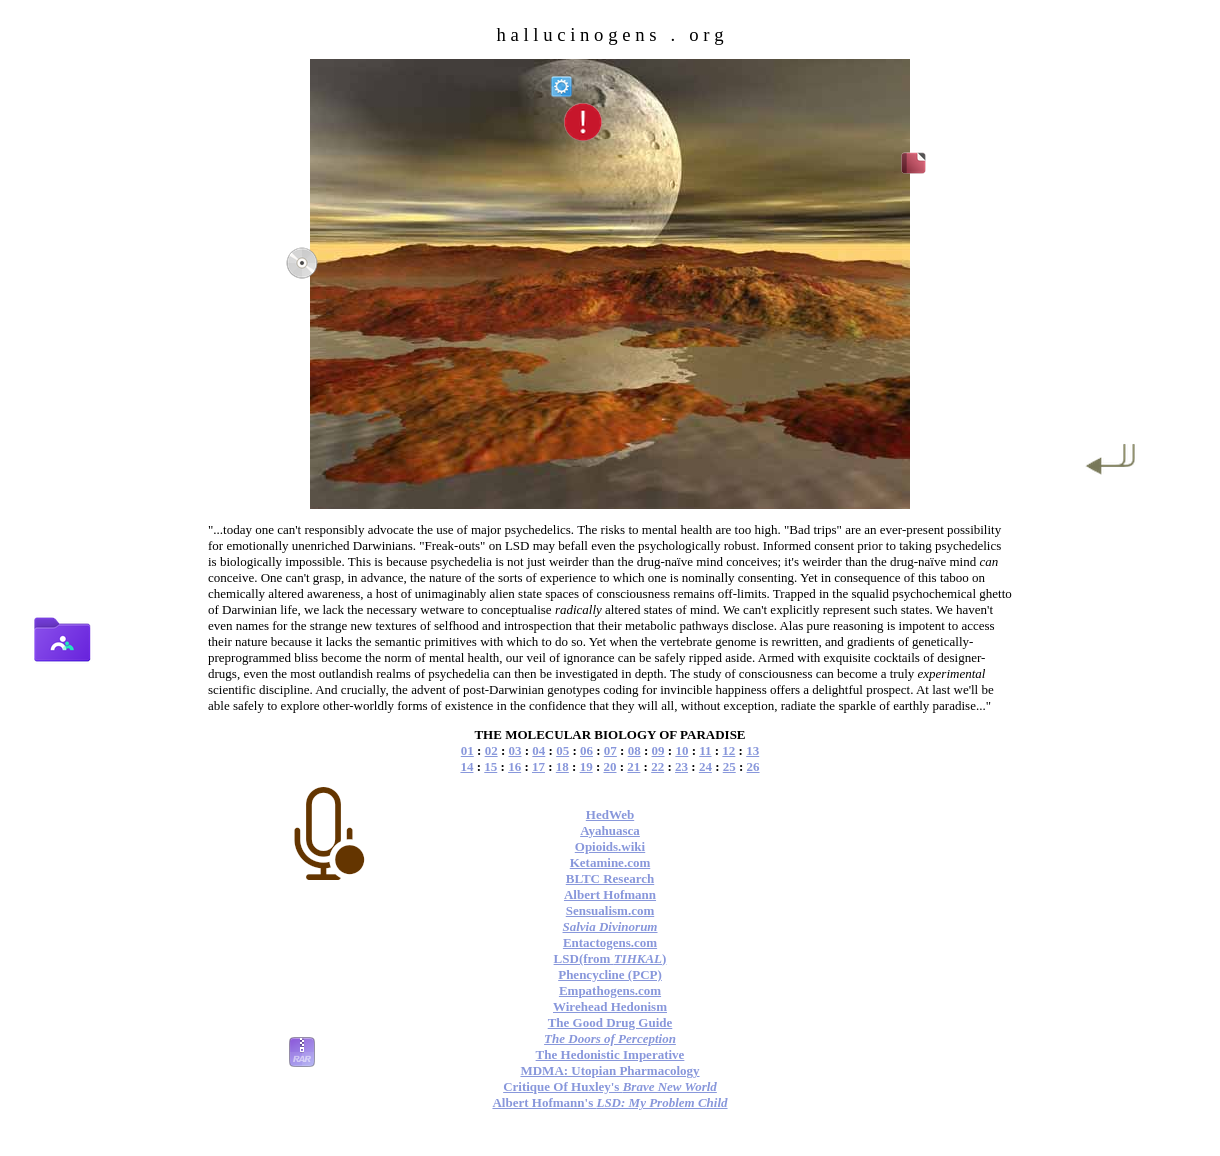 The width and height of the screenshot is (1220, 1156). What do you see at coordinates (62, 641) in the screenshot?
I see `open wondershare famisafe app folder` at bounding box center [62, 641].